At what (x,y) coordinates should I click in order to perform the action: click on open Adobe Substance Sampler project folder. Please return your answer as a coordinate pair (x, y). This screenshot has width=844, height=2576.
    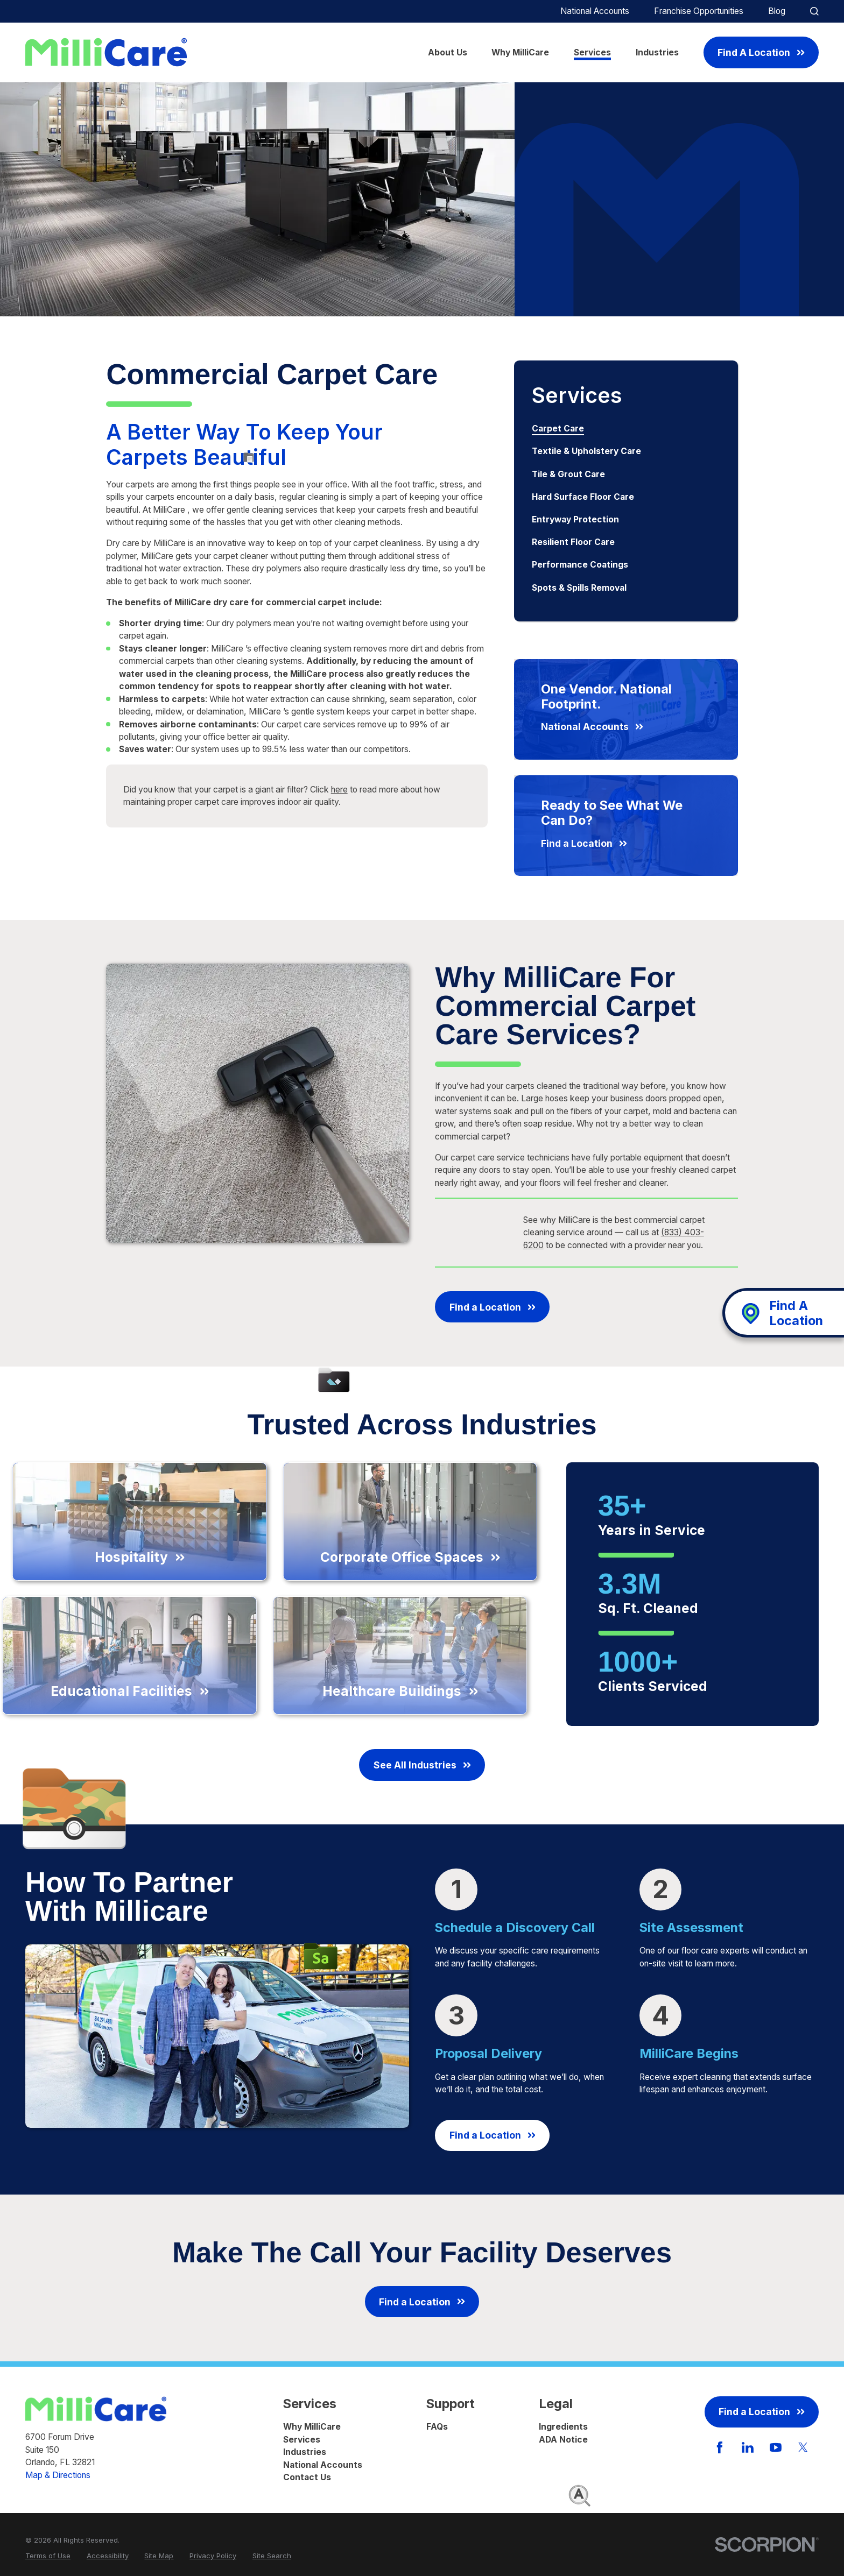
    Looking at the image, I should click on (320, 1957).